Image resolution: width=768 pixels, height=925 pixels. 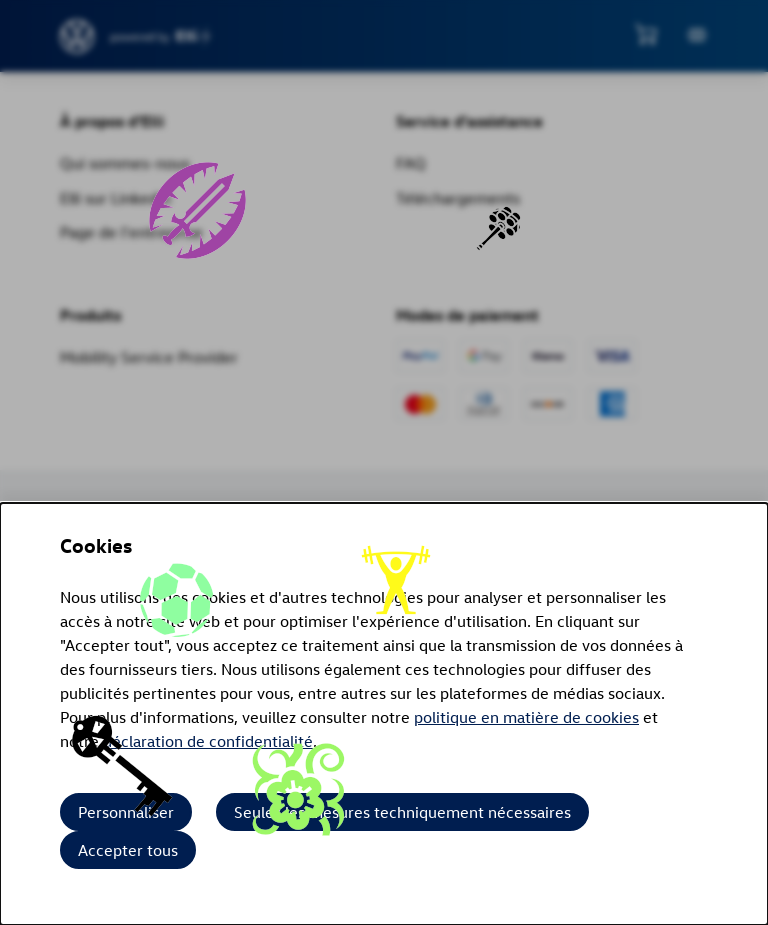 What do you see at coordinates (177, 600) in the screenshot?
I see `access soccer or football games` at bounding box center [177, 600].